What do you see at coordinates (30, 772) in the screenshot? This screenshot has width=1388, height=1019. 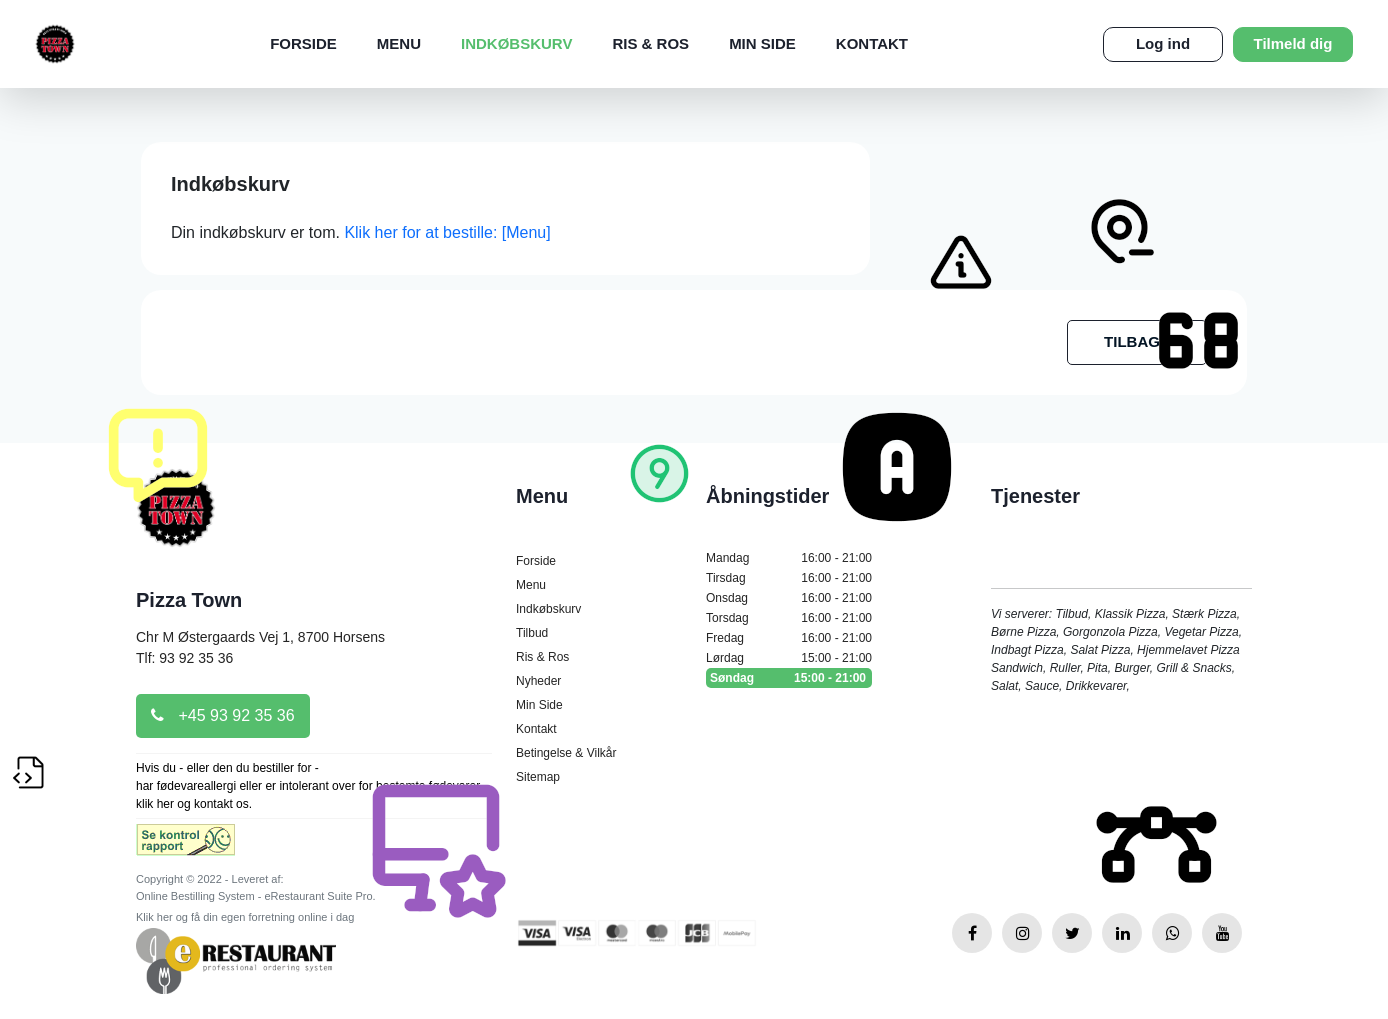 I see `view source code file` at bounding box center [30, 772].